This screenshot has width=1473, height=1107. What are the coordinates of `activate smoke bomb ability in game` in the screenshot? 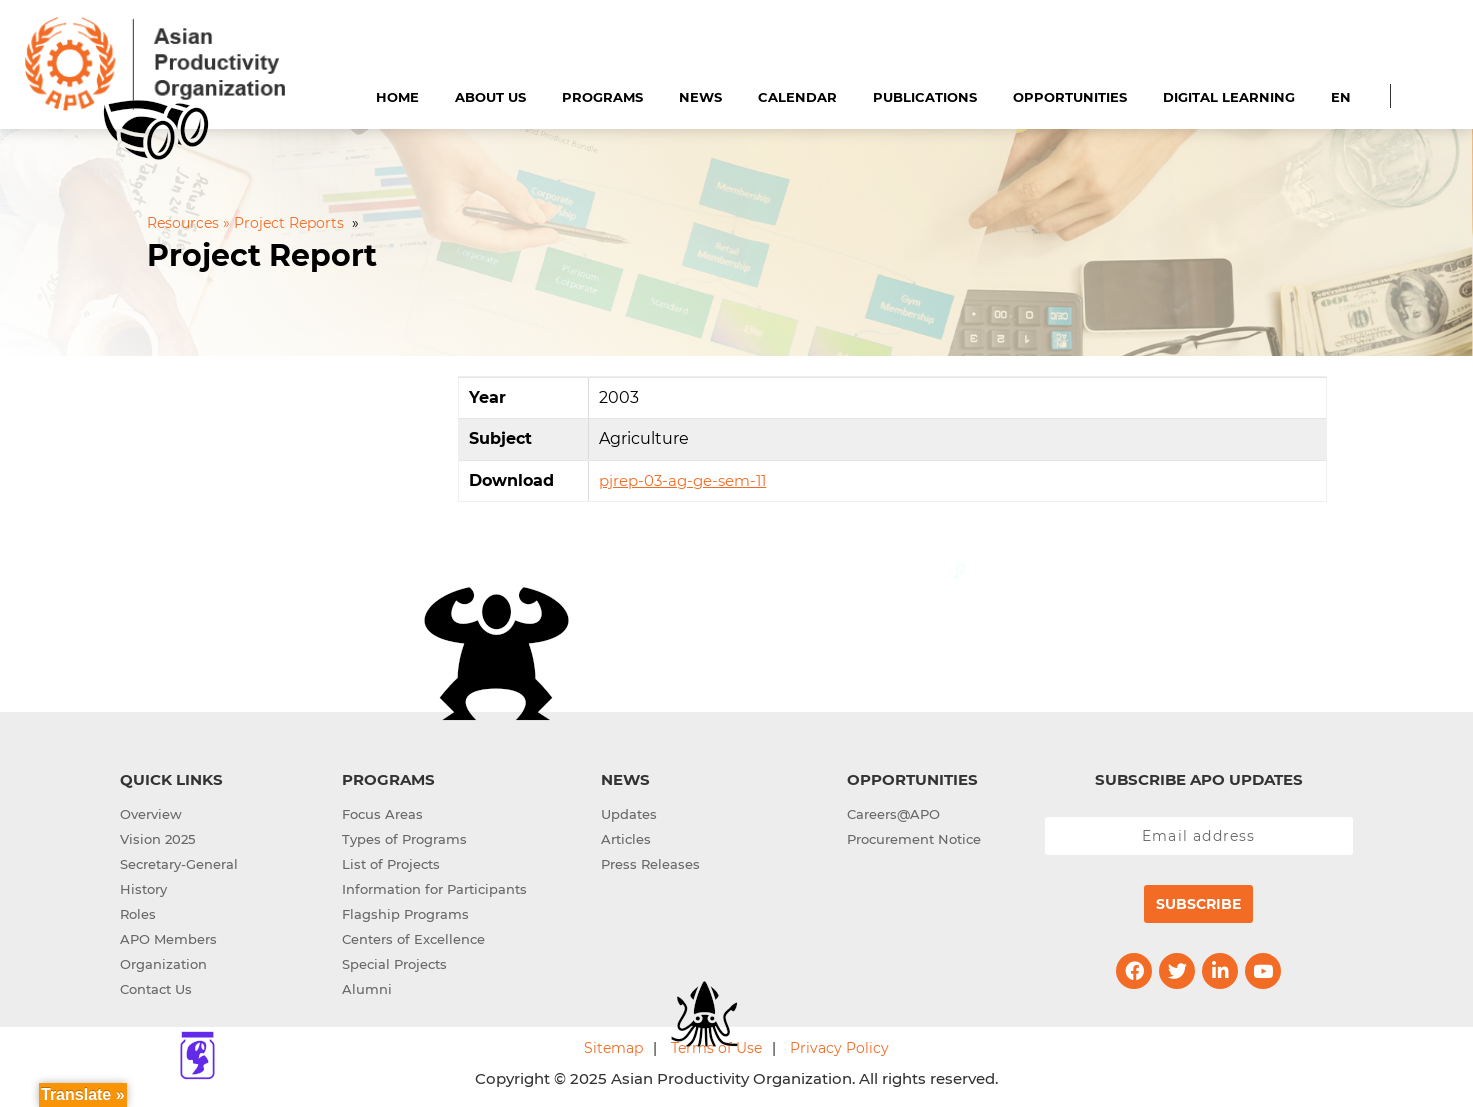 It's located at (960, 571).